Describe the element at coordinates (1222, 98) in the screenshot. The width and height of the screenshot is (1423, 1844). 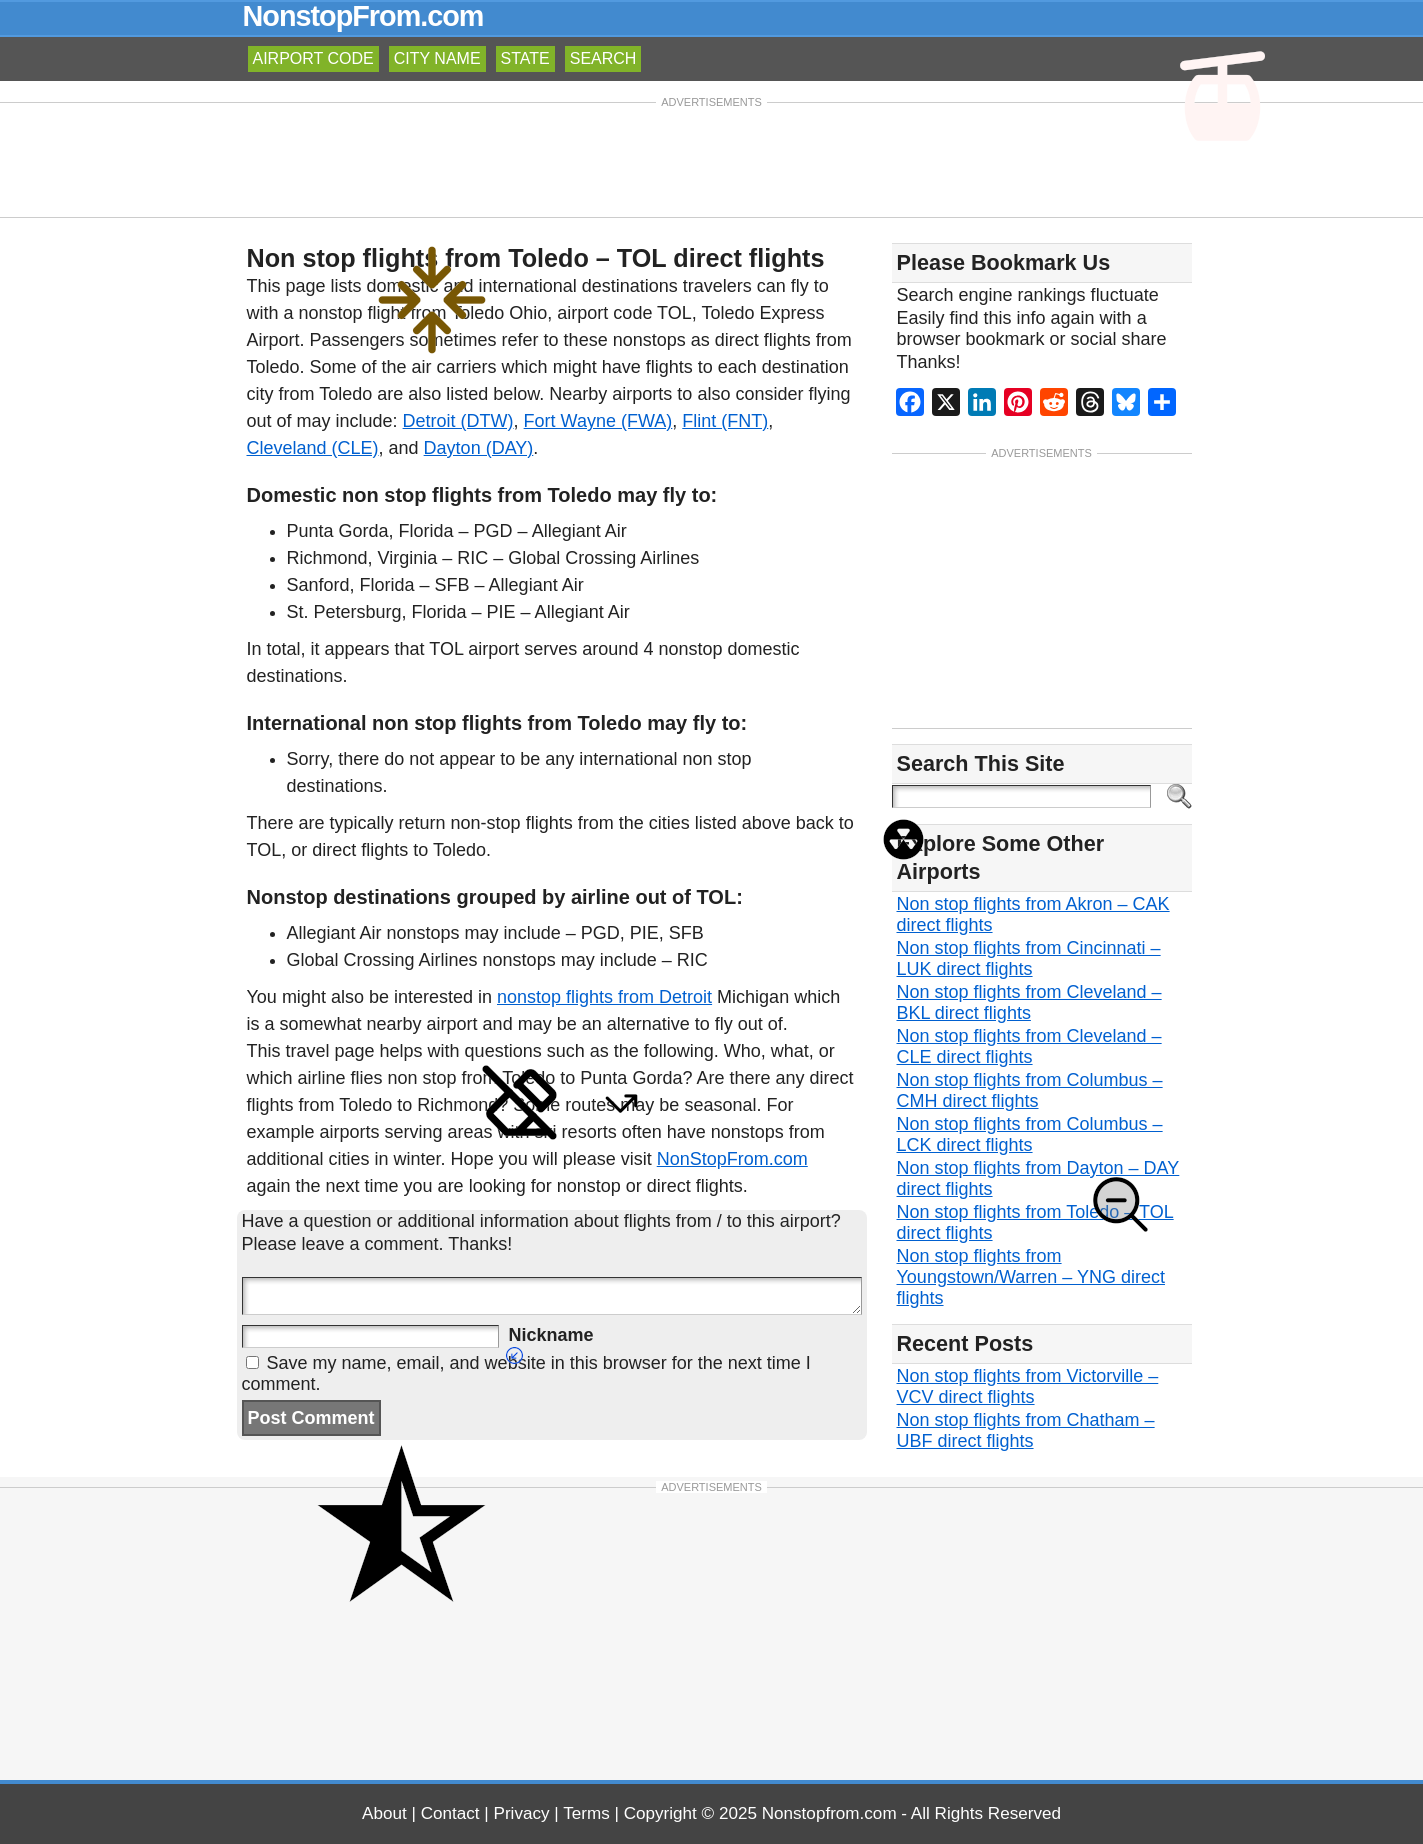
I see `access ski lift or cable car information` at that location.